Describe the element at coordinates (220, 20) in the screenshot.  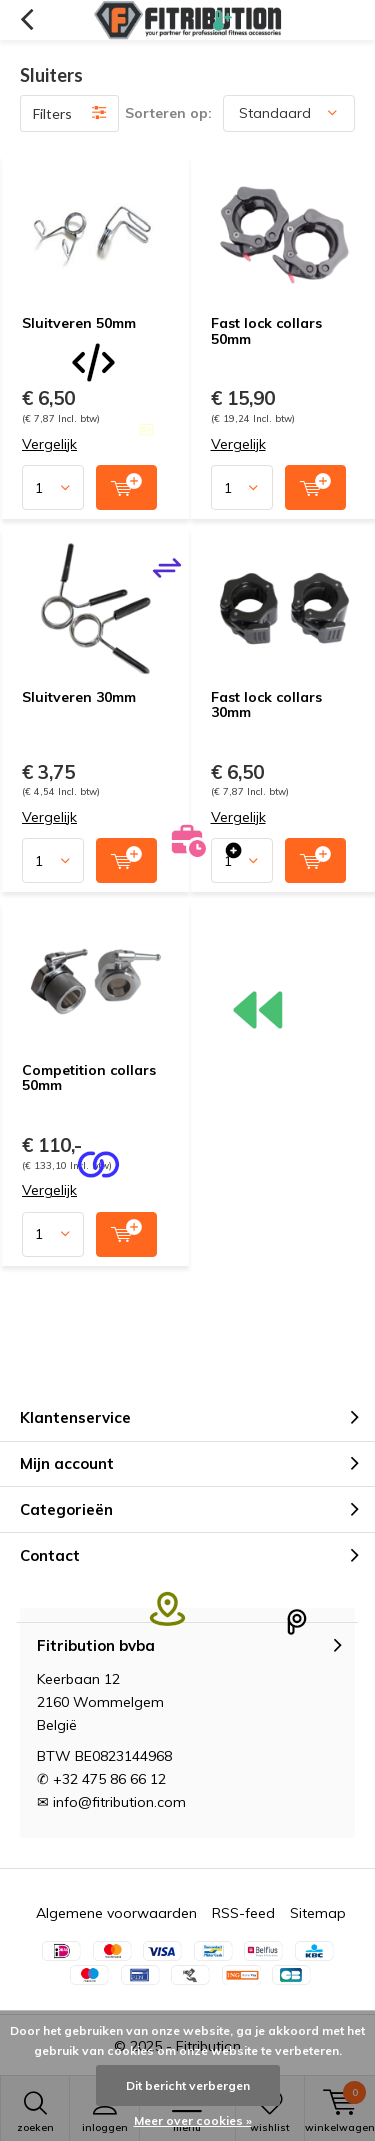
I see `increase temperature setting` at that location.